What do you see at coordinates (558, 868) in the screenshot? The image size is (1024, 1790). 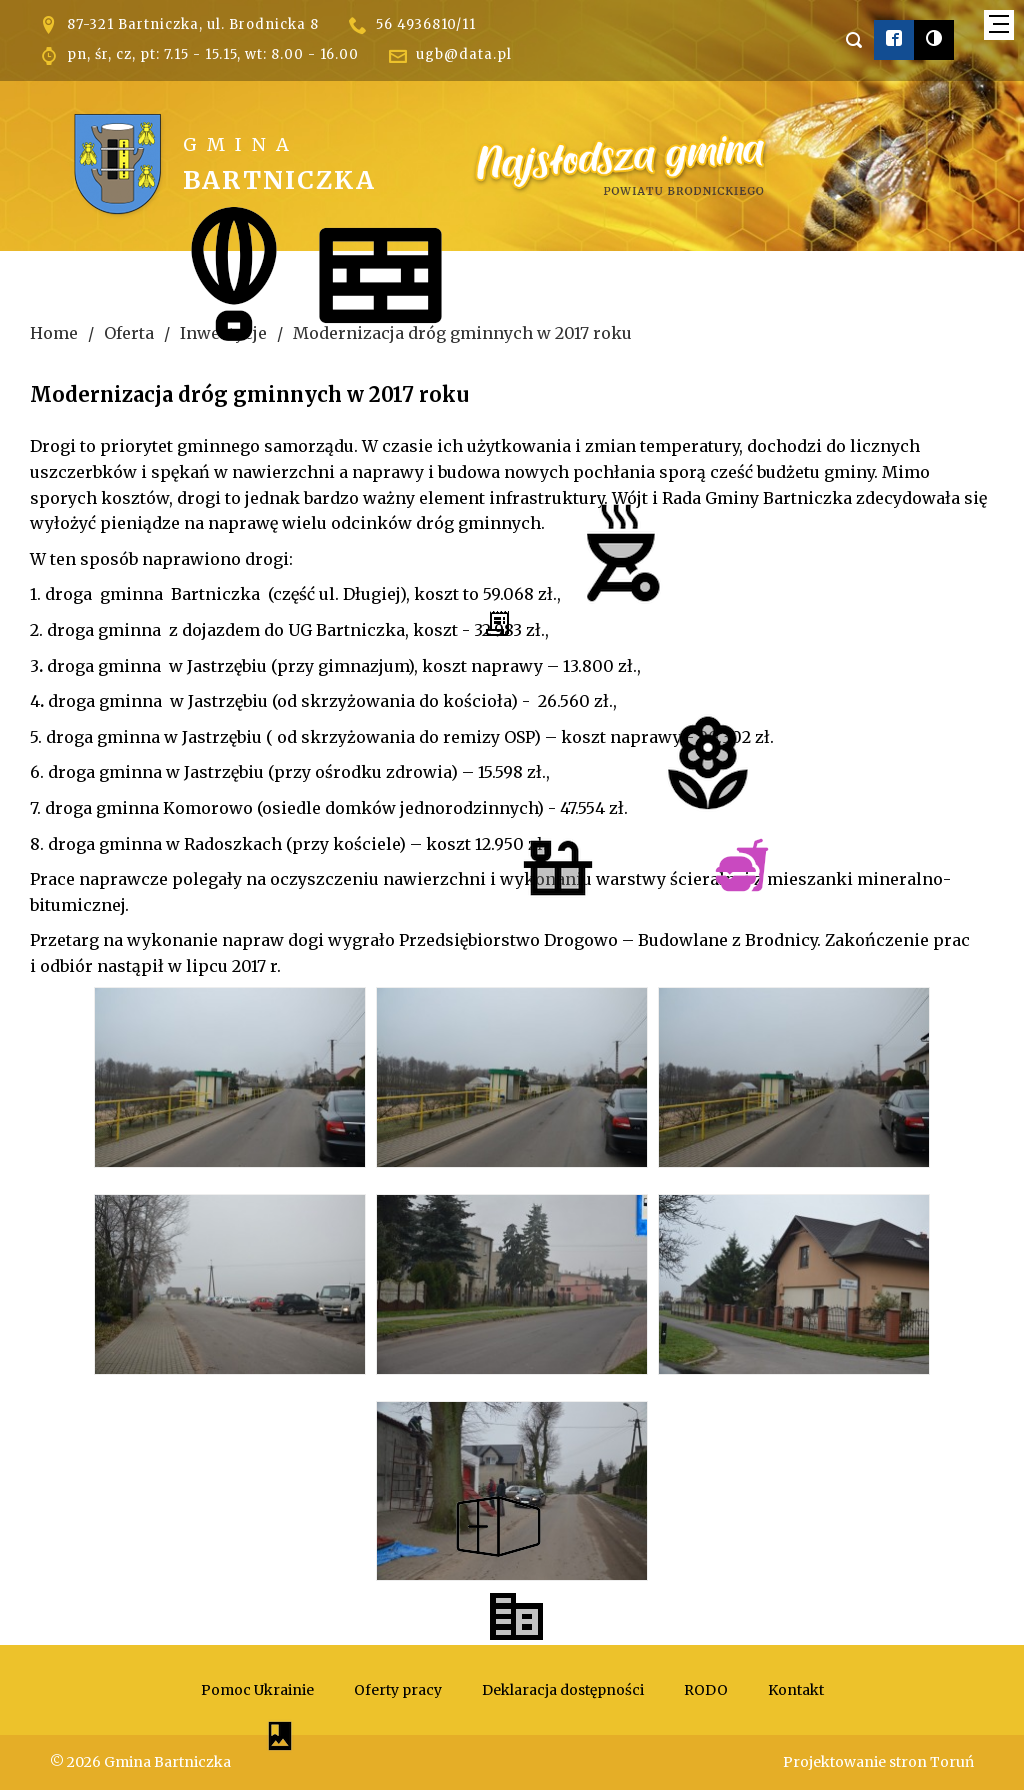 I see `browse kitchen countertop options` at bounding box center [558, 868].